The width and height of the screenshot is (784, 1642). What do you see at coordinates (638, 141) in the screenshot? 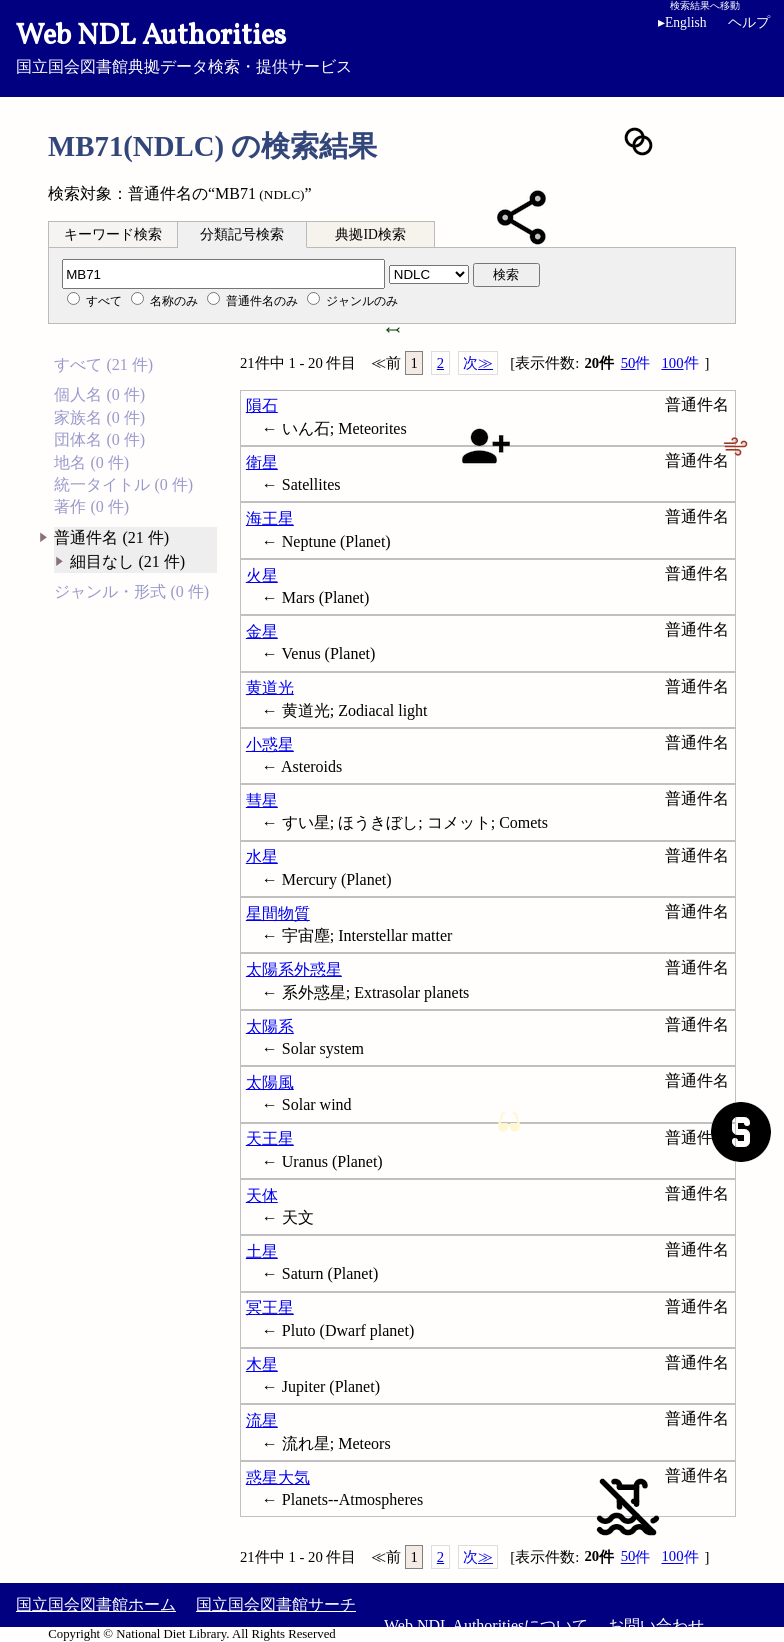
I see `view venn diagram or comparison chart` at bounding box center [638, 141].